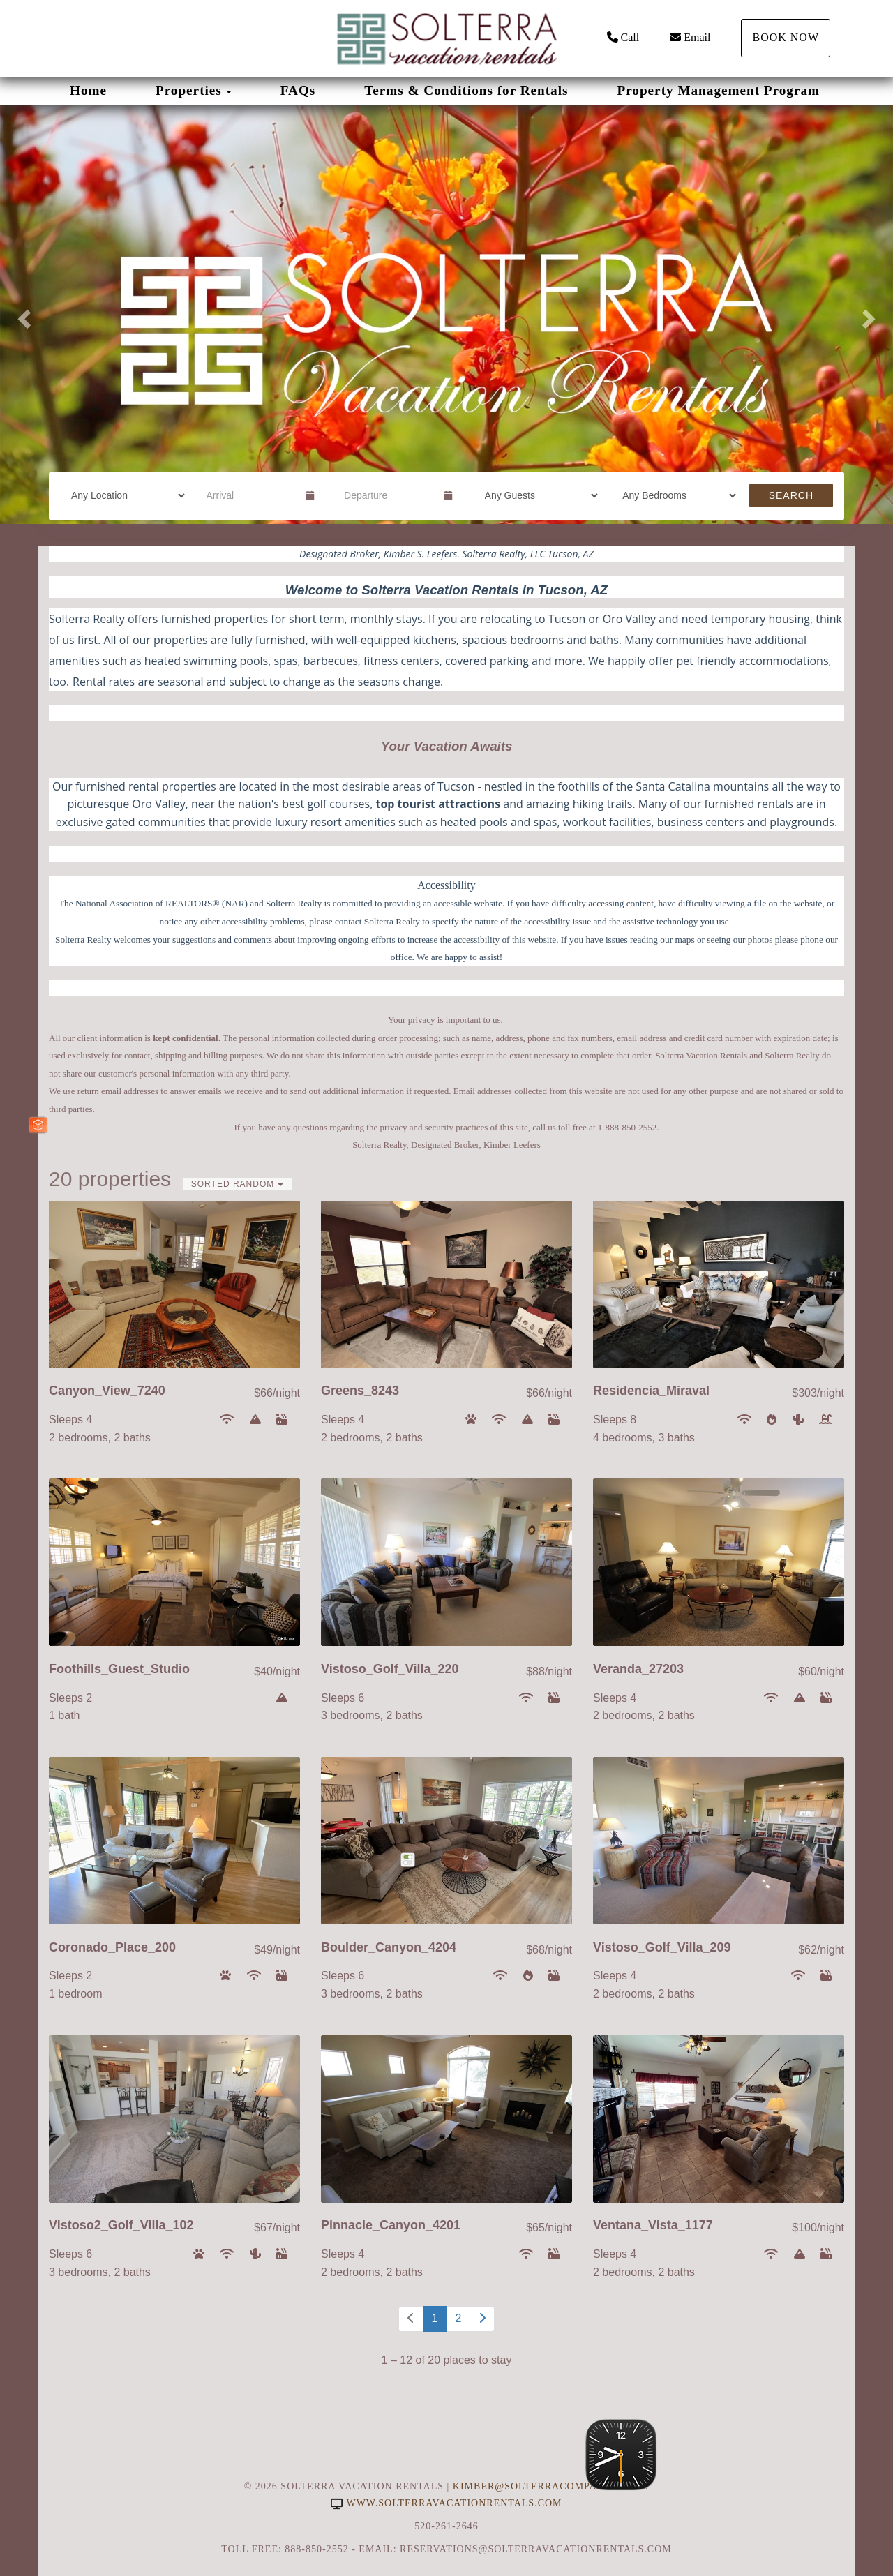 The image size is (893, 2576). What do you see at coordinates (621, 2455) in the screenshot?
I see `open the clock app` at bounding box center [621, 2455].